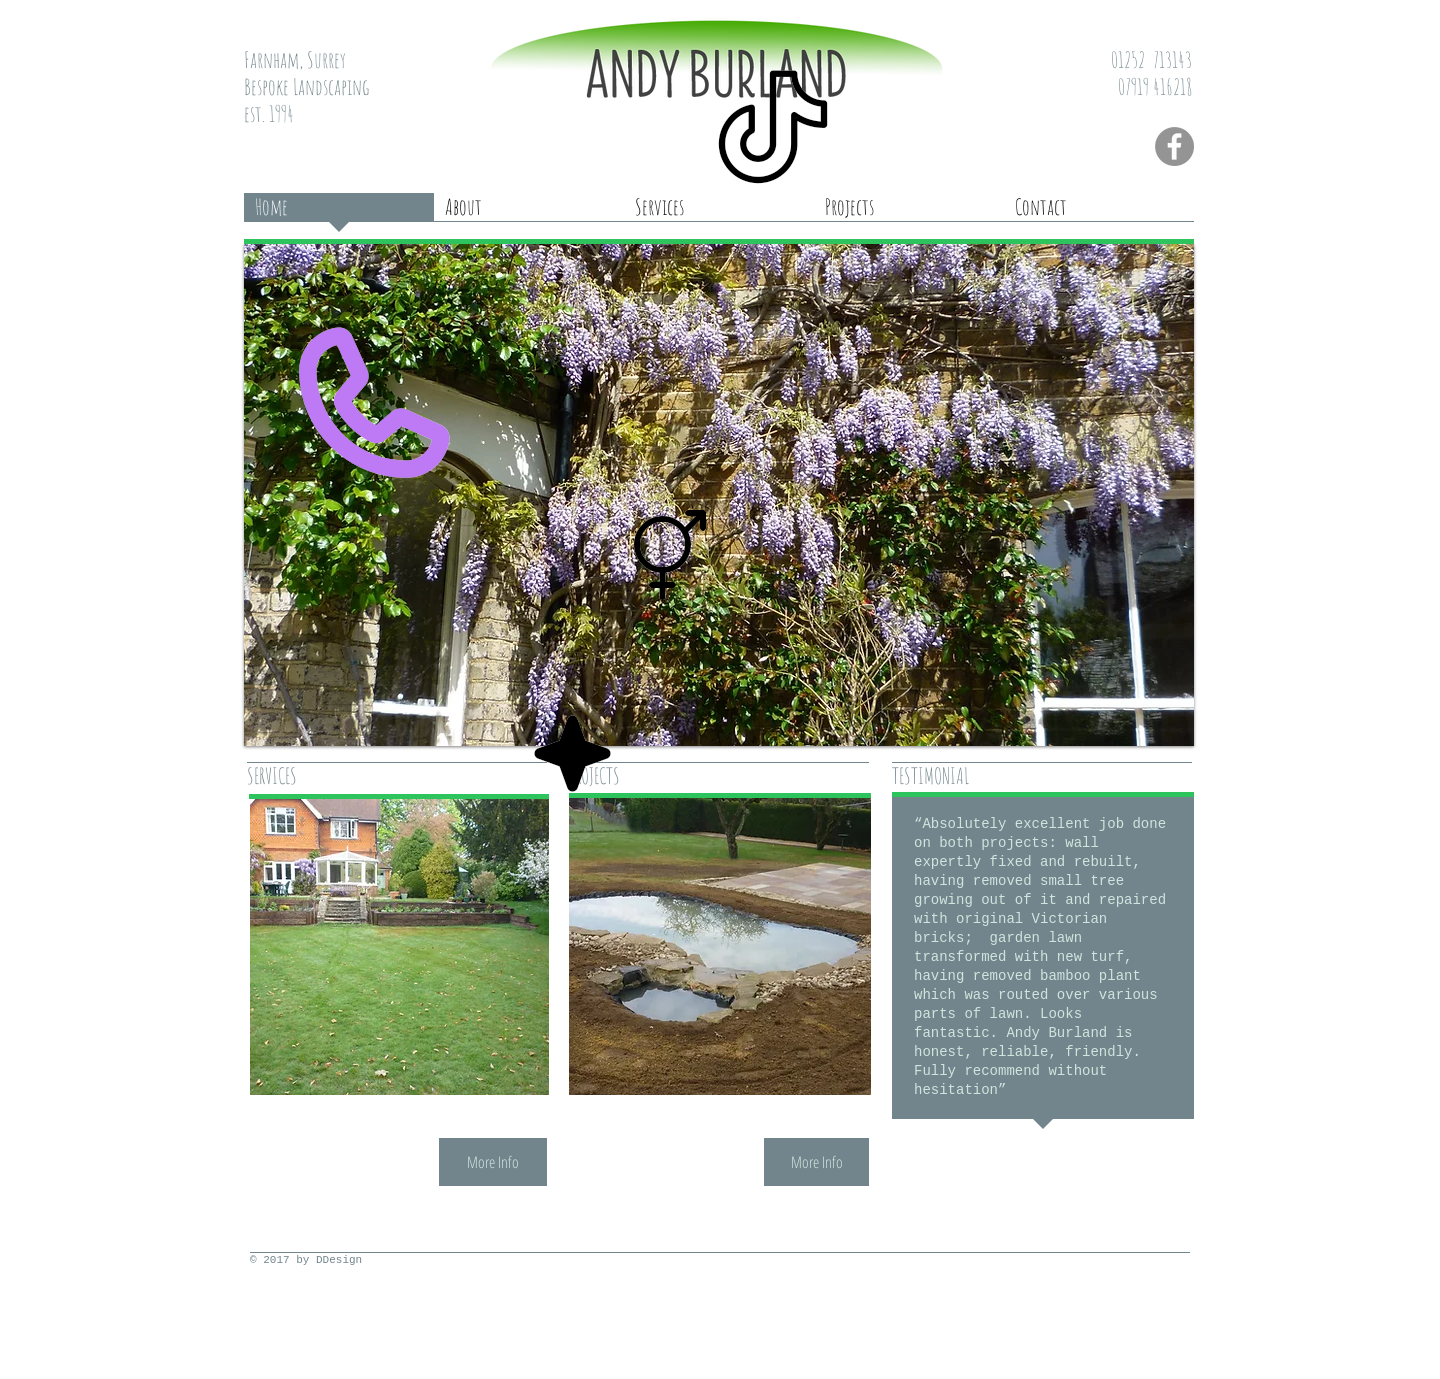  Describe the element at coordinates (371, 405) in the screenshot. I see `make a phone call` at that location.